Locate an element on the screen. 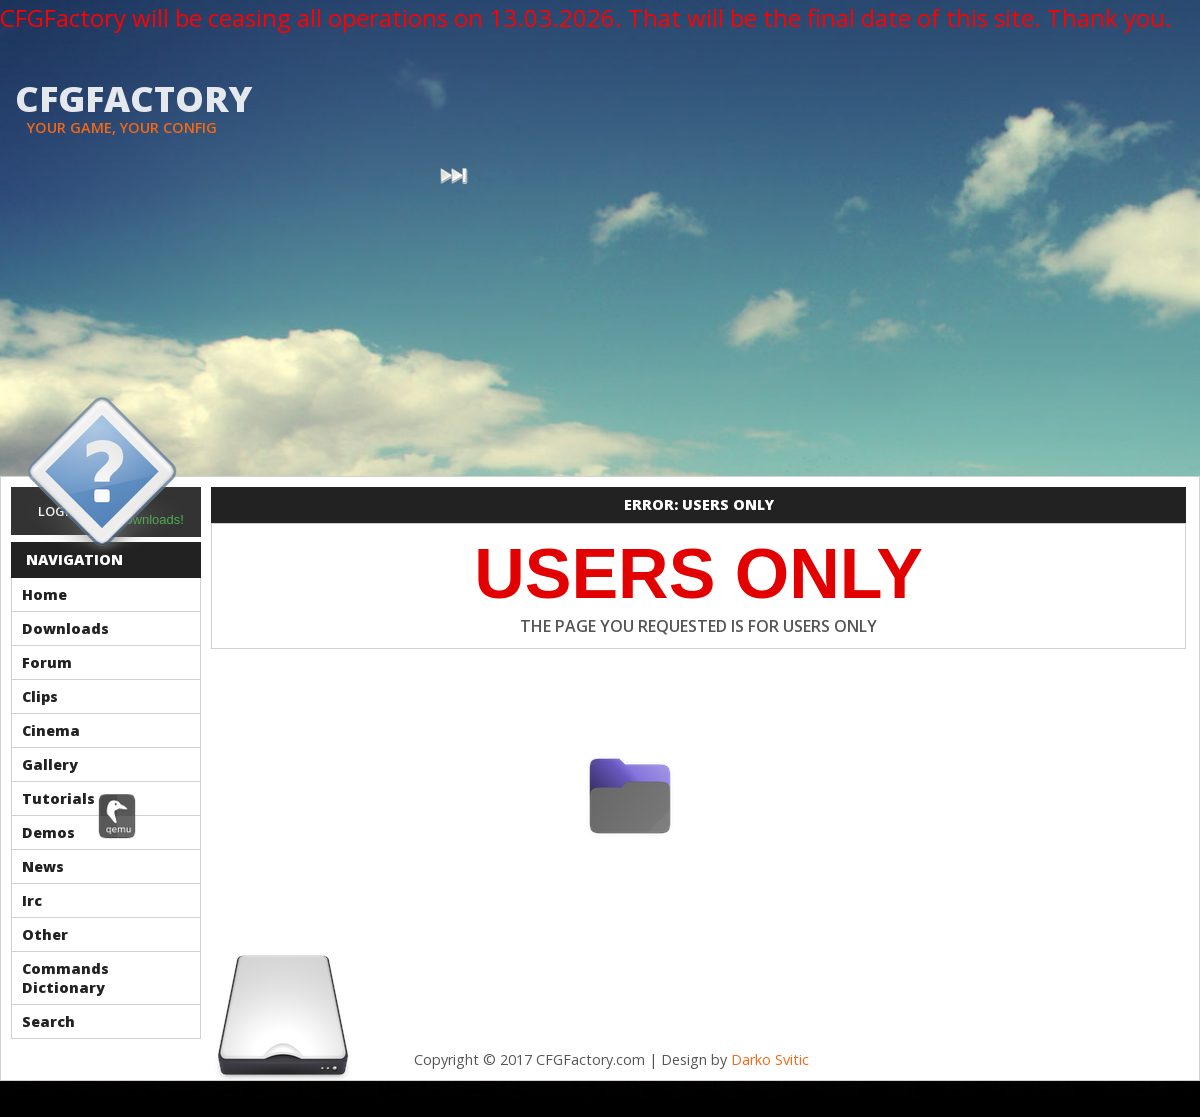  qemu virtual disk image file is located at coordinates (117, 816).